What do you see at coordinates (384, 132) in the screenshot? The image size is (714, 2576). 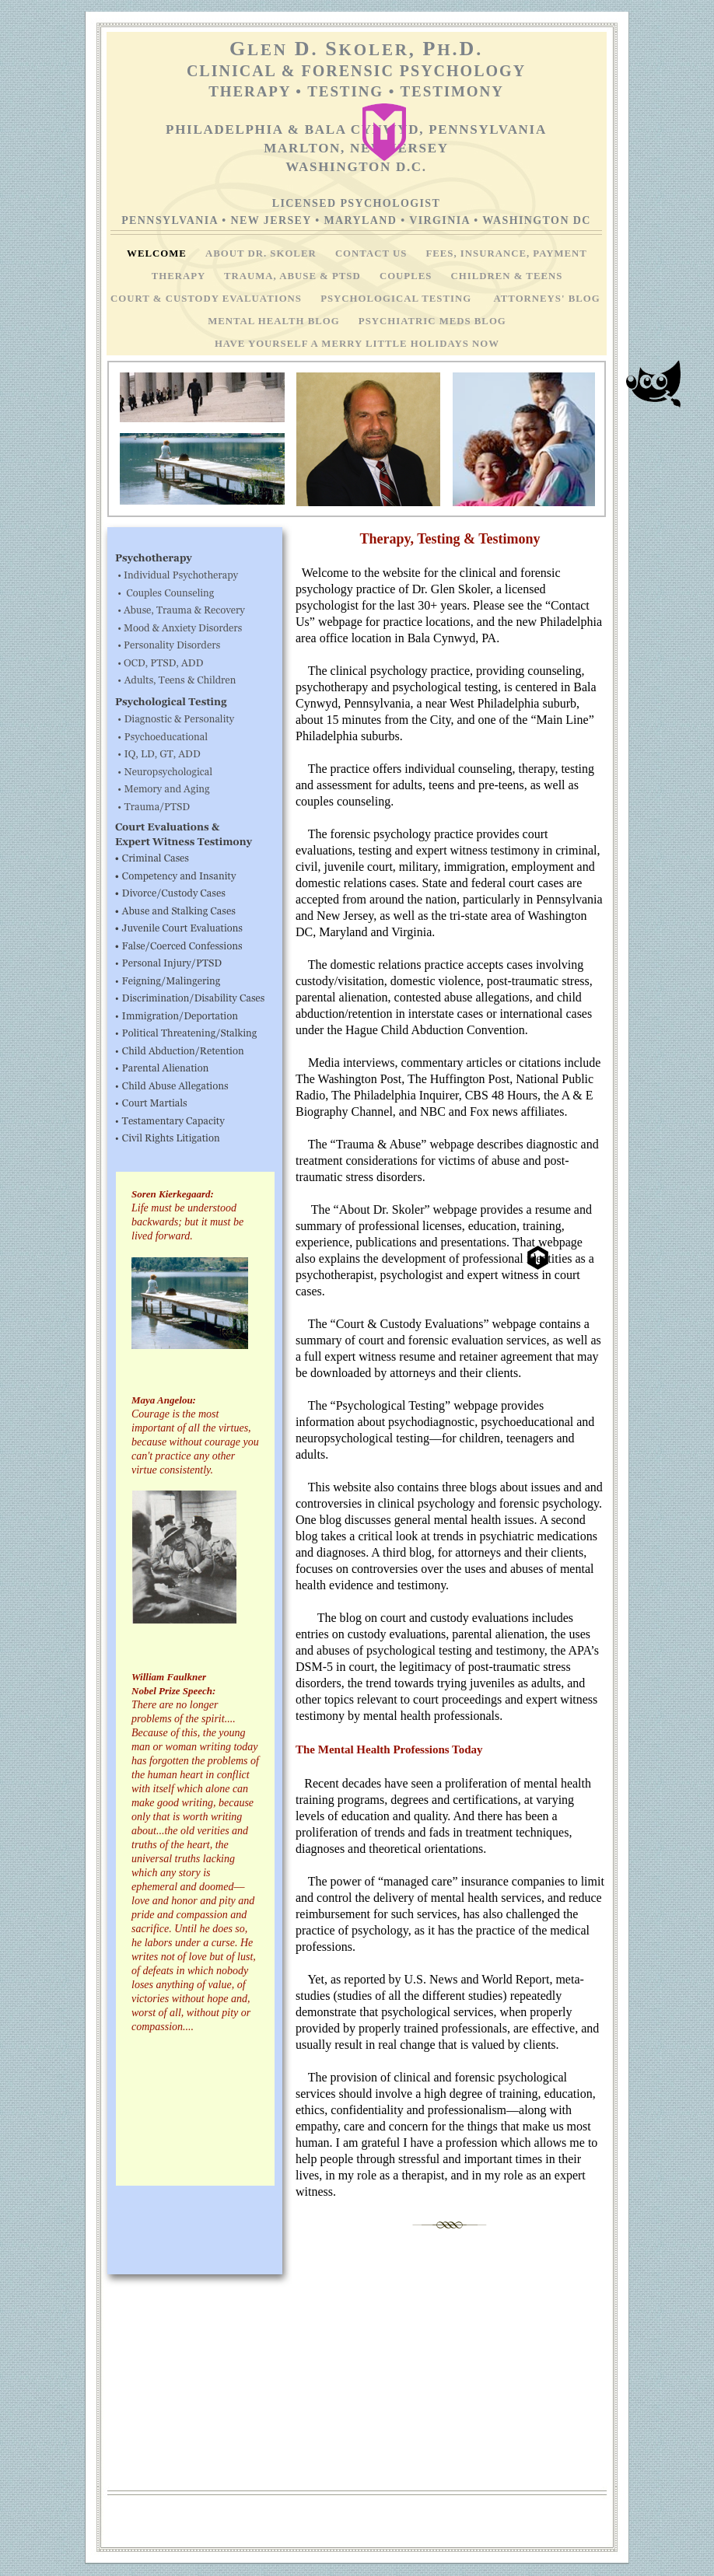 I see `metasploit penetration testing framework logo` at bounding box center [384, 132].